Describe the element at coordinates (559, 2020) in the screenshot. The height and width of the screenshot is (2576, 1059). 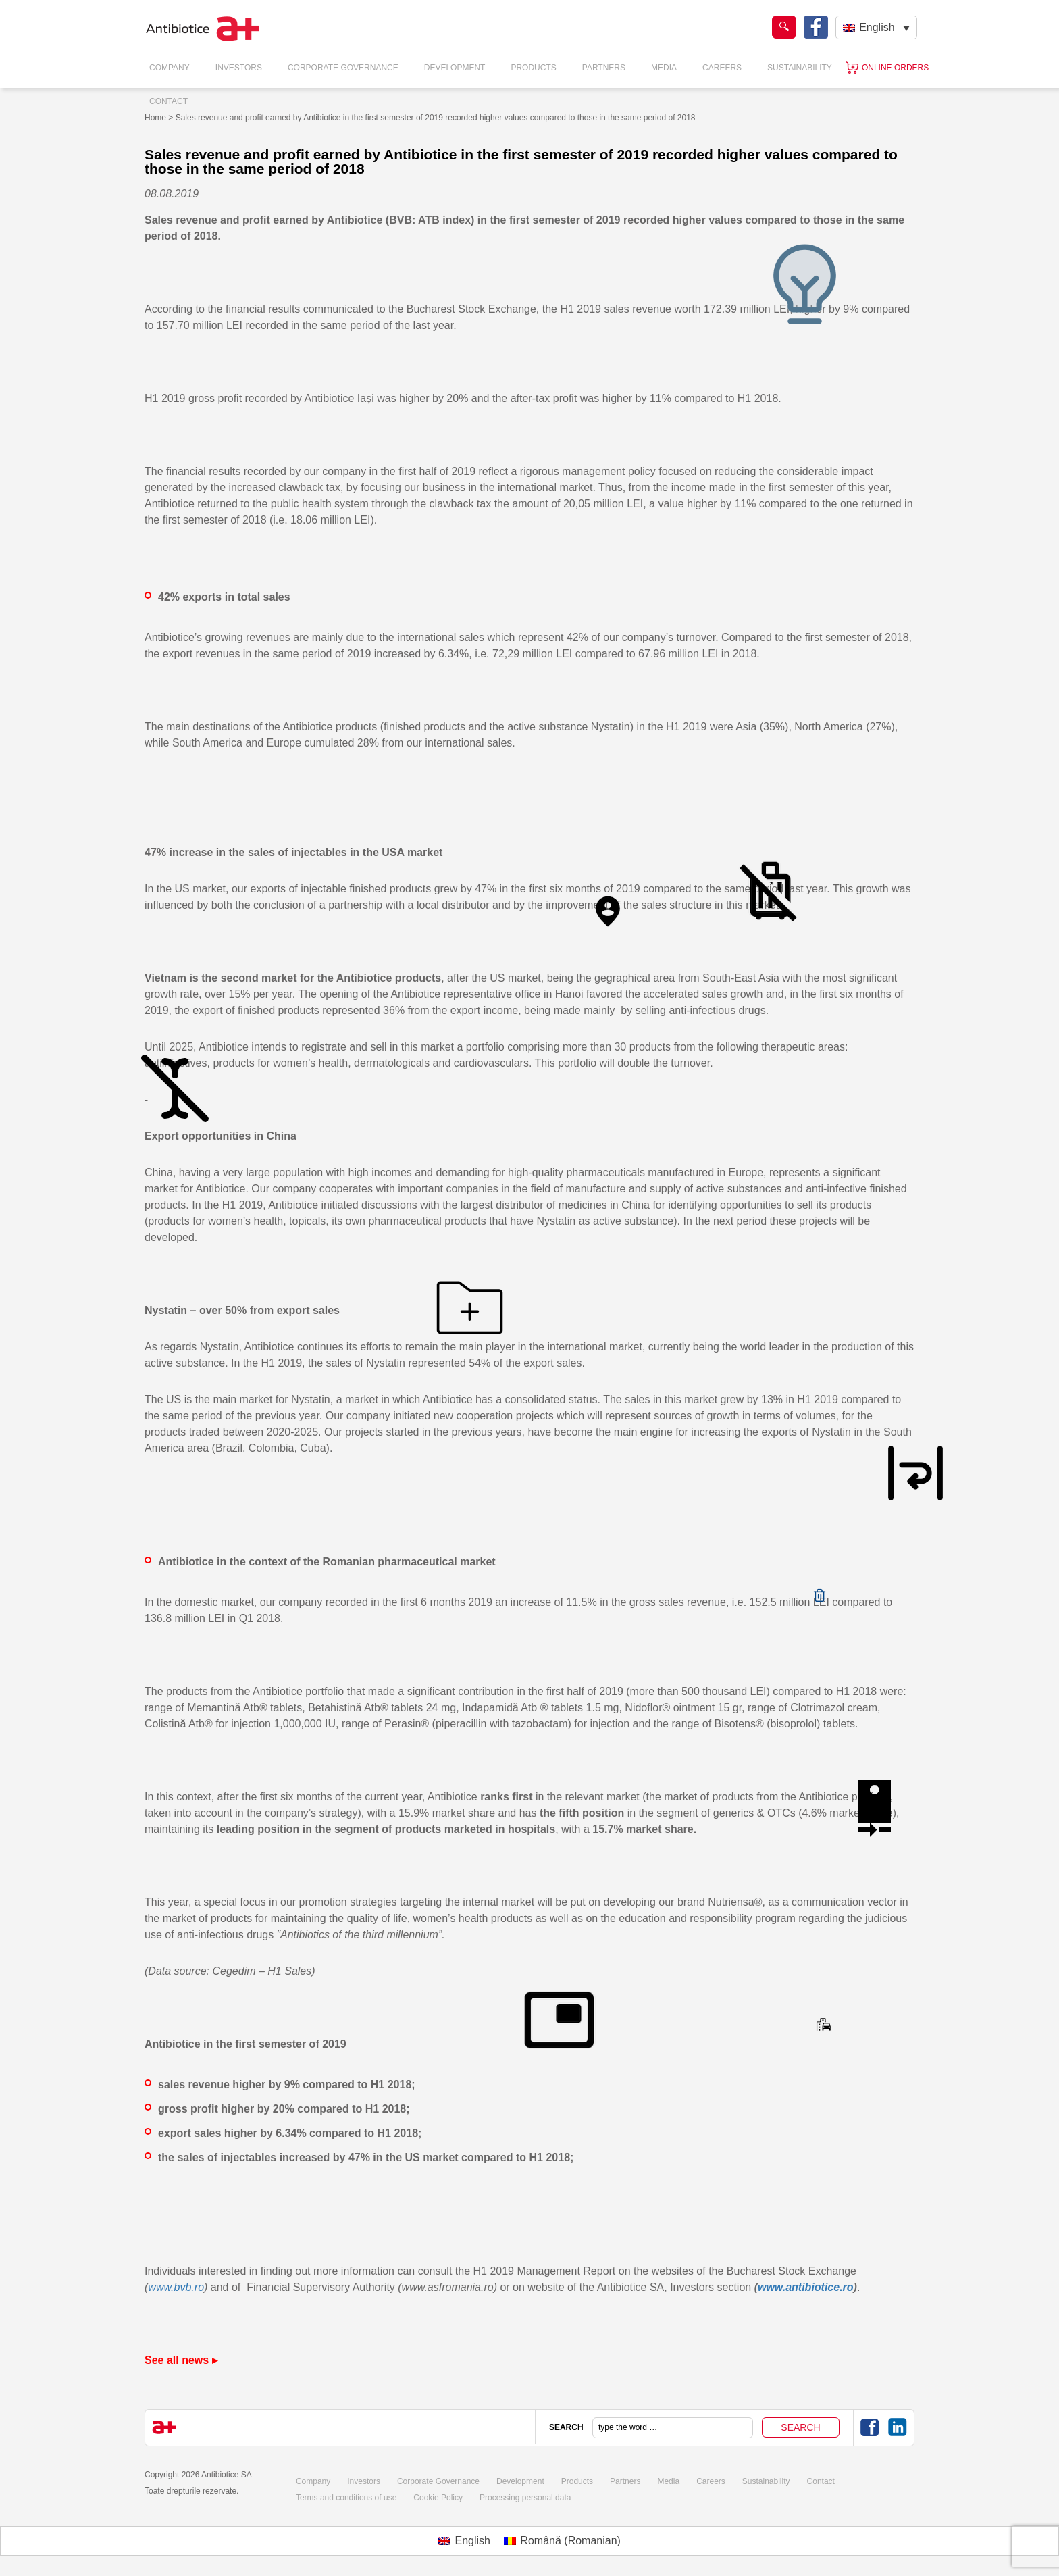
I see `enable picture-in-picture mode` at that location.